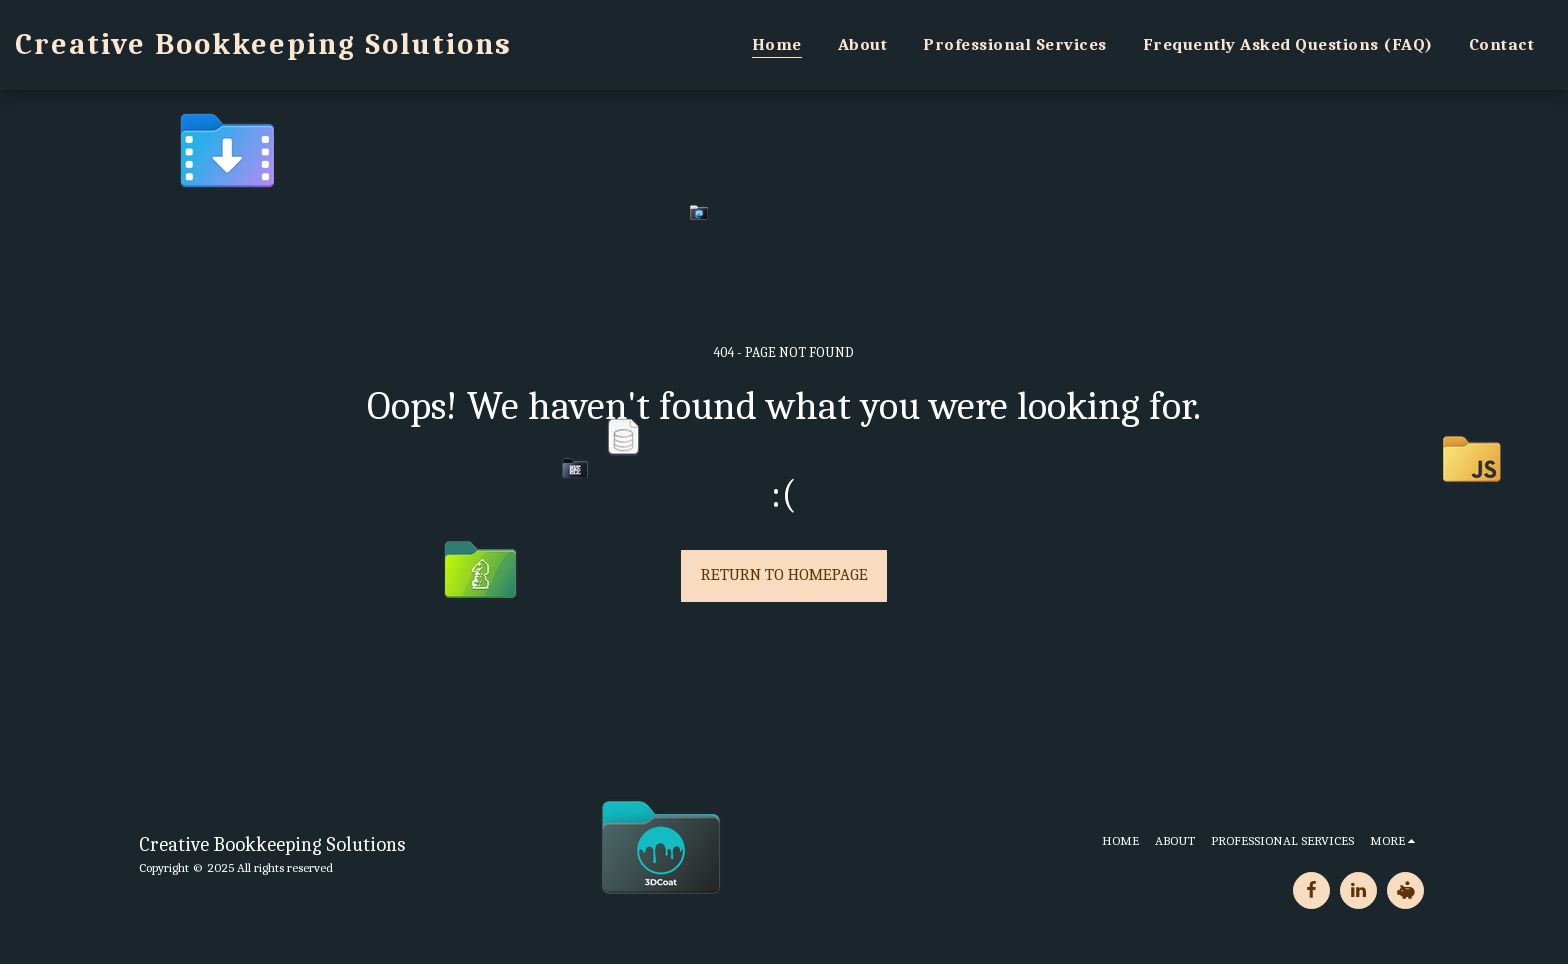 The width and height of the screenshot is (1568, 964). I want to click on open folder containing Supercell games, so click(575, 469).